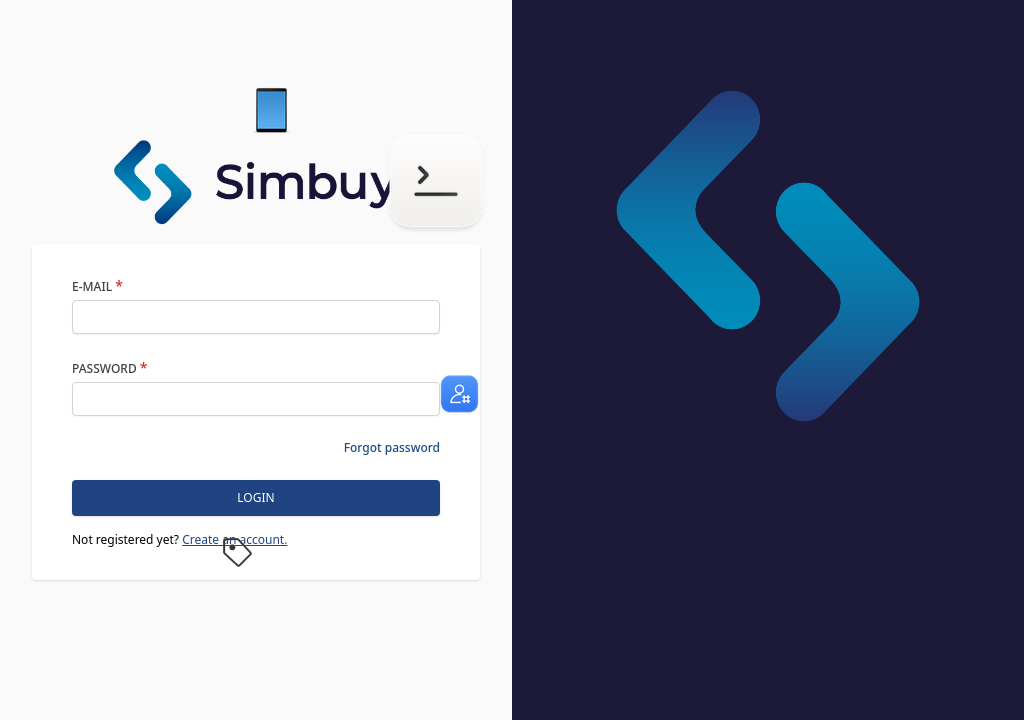  I want to click on add or edit tags for music tracks, so click(237, 552).